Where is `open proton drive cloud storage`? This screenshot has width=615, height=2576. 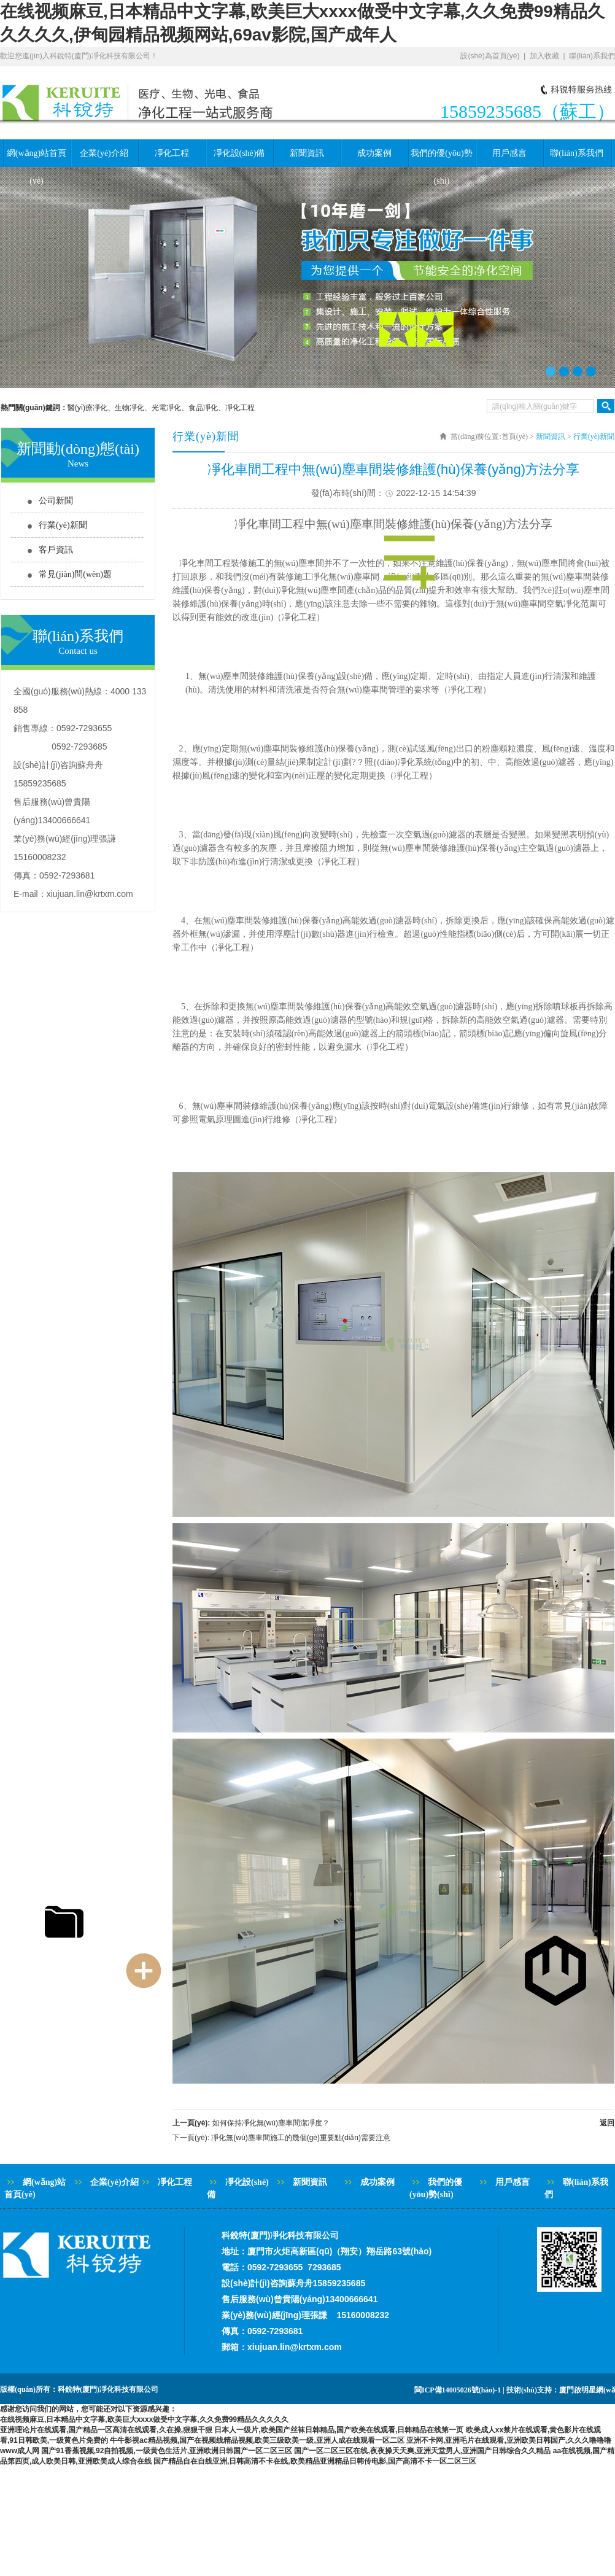
open proton drive cloud storage is located at coordinates (64, 1922).